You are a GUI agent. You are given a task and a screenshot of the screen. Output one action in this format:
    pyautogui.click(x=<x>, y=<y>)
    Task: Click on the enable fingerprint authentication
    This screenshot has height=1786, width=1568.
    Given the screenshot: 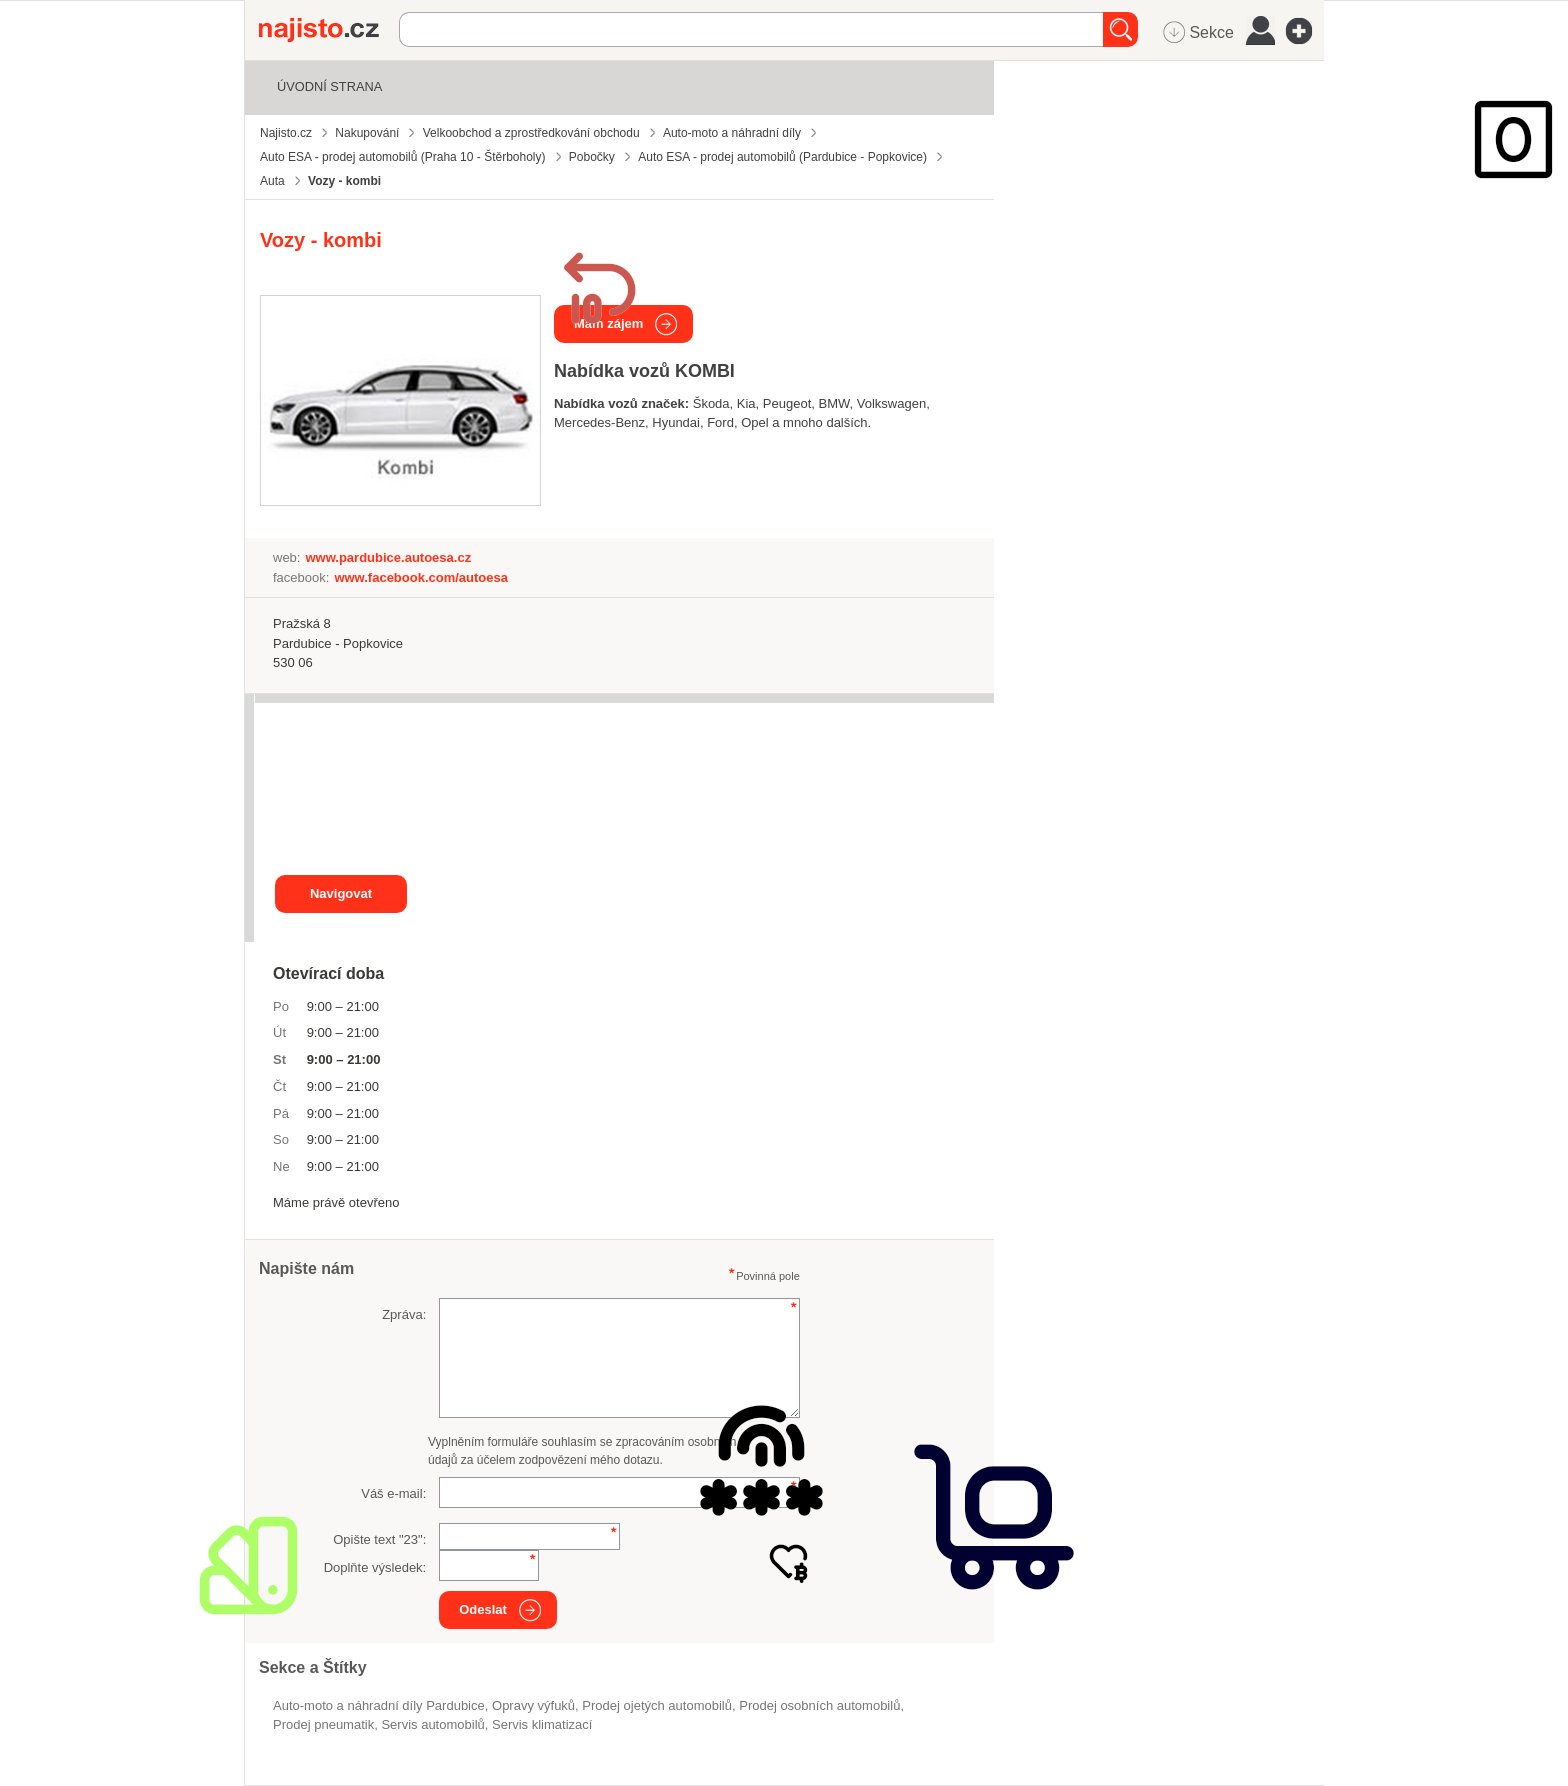 What is the action you would take?
    pyautogui.click(x=761, y=1454)
    